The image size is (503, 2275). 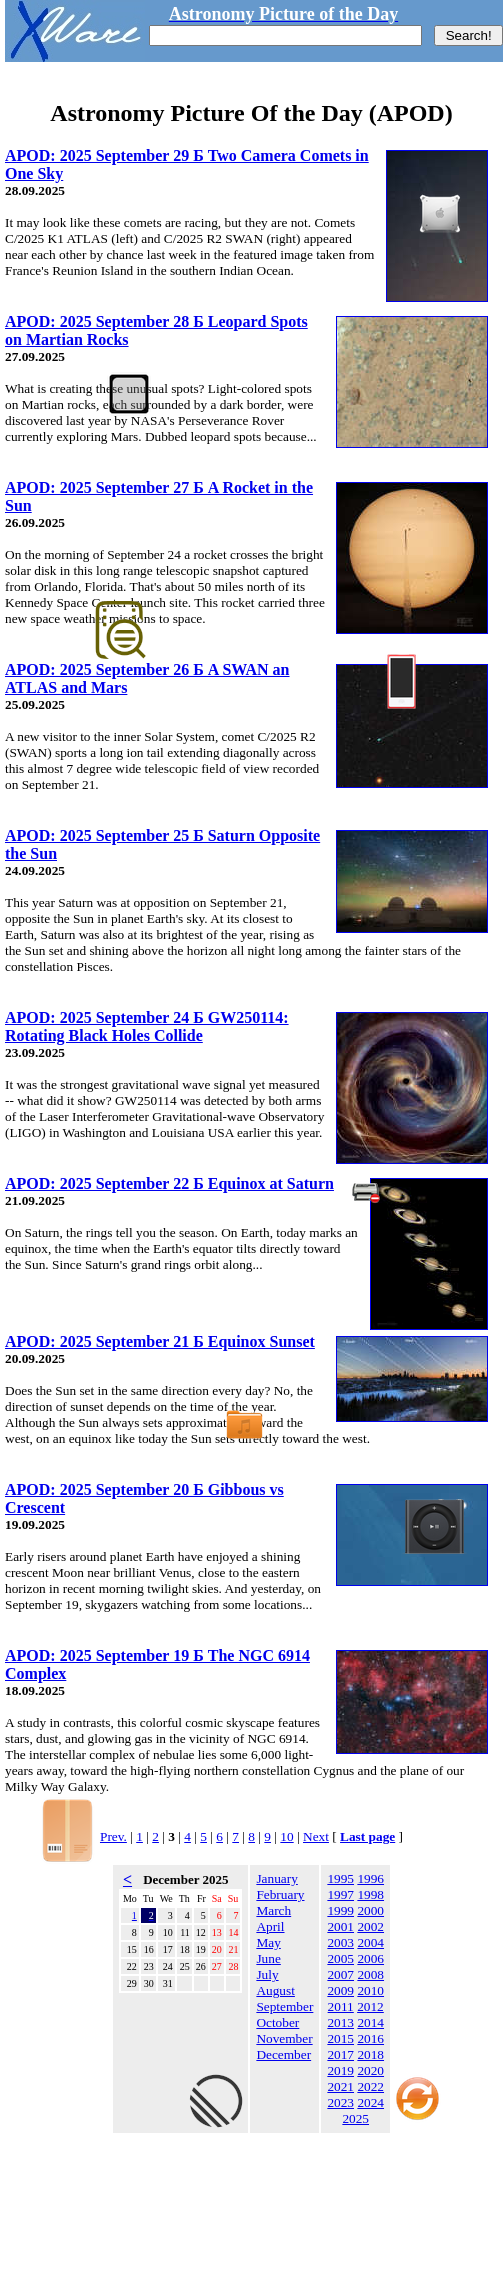 What do you see at coordinates (365, 1191) in the screenshot?
I see `indicates a printer error or malfunction` at bounding box center [365, 1191].